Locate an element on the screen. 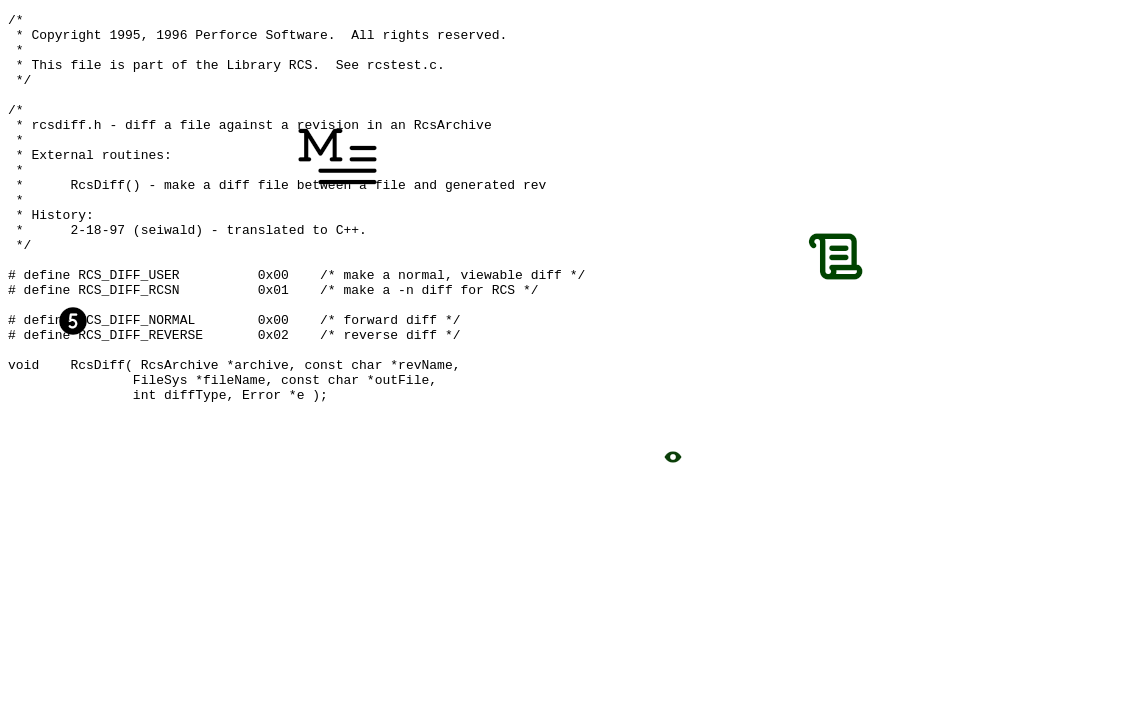  view or preview content is located at coordinates (673, 457).